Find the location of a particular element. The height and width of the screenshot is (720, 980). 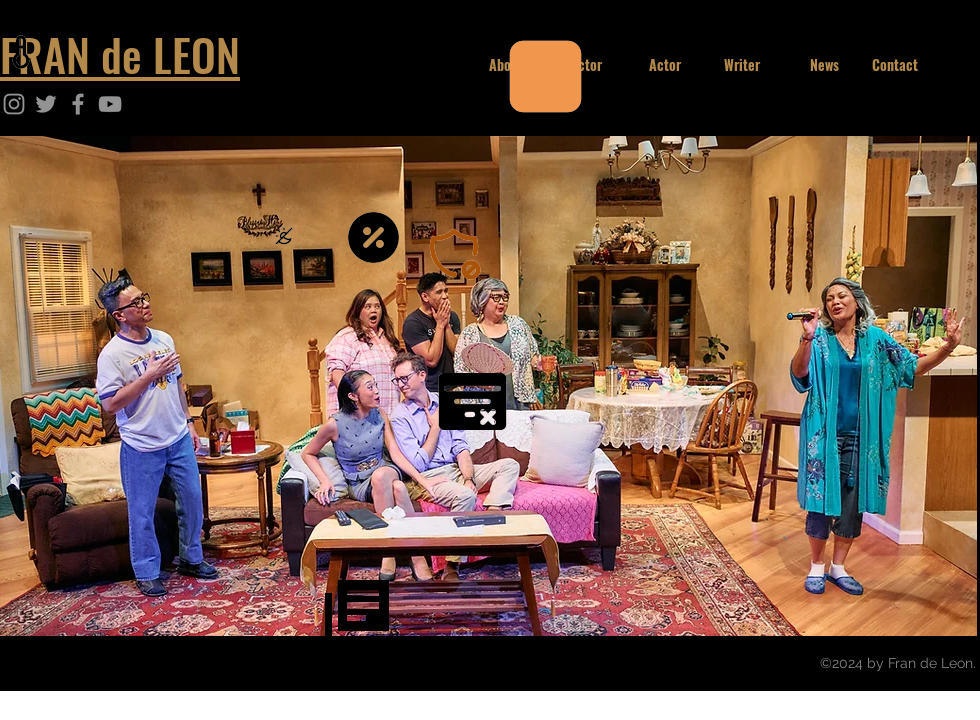

view current temperature reading is located at coordinates (21, 52).